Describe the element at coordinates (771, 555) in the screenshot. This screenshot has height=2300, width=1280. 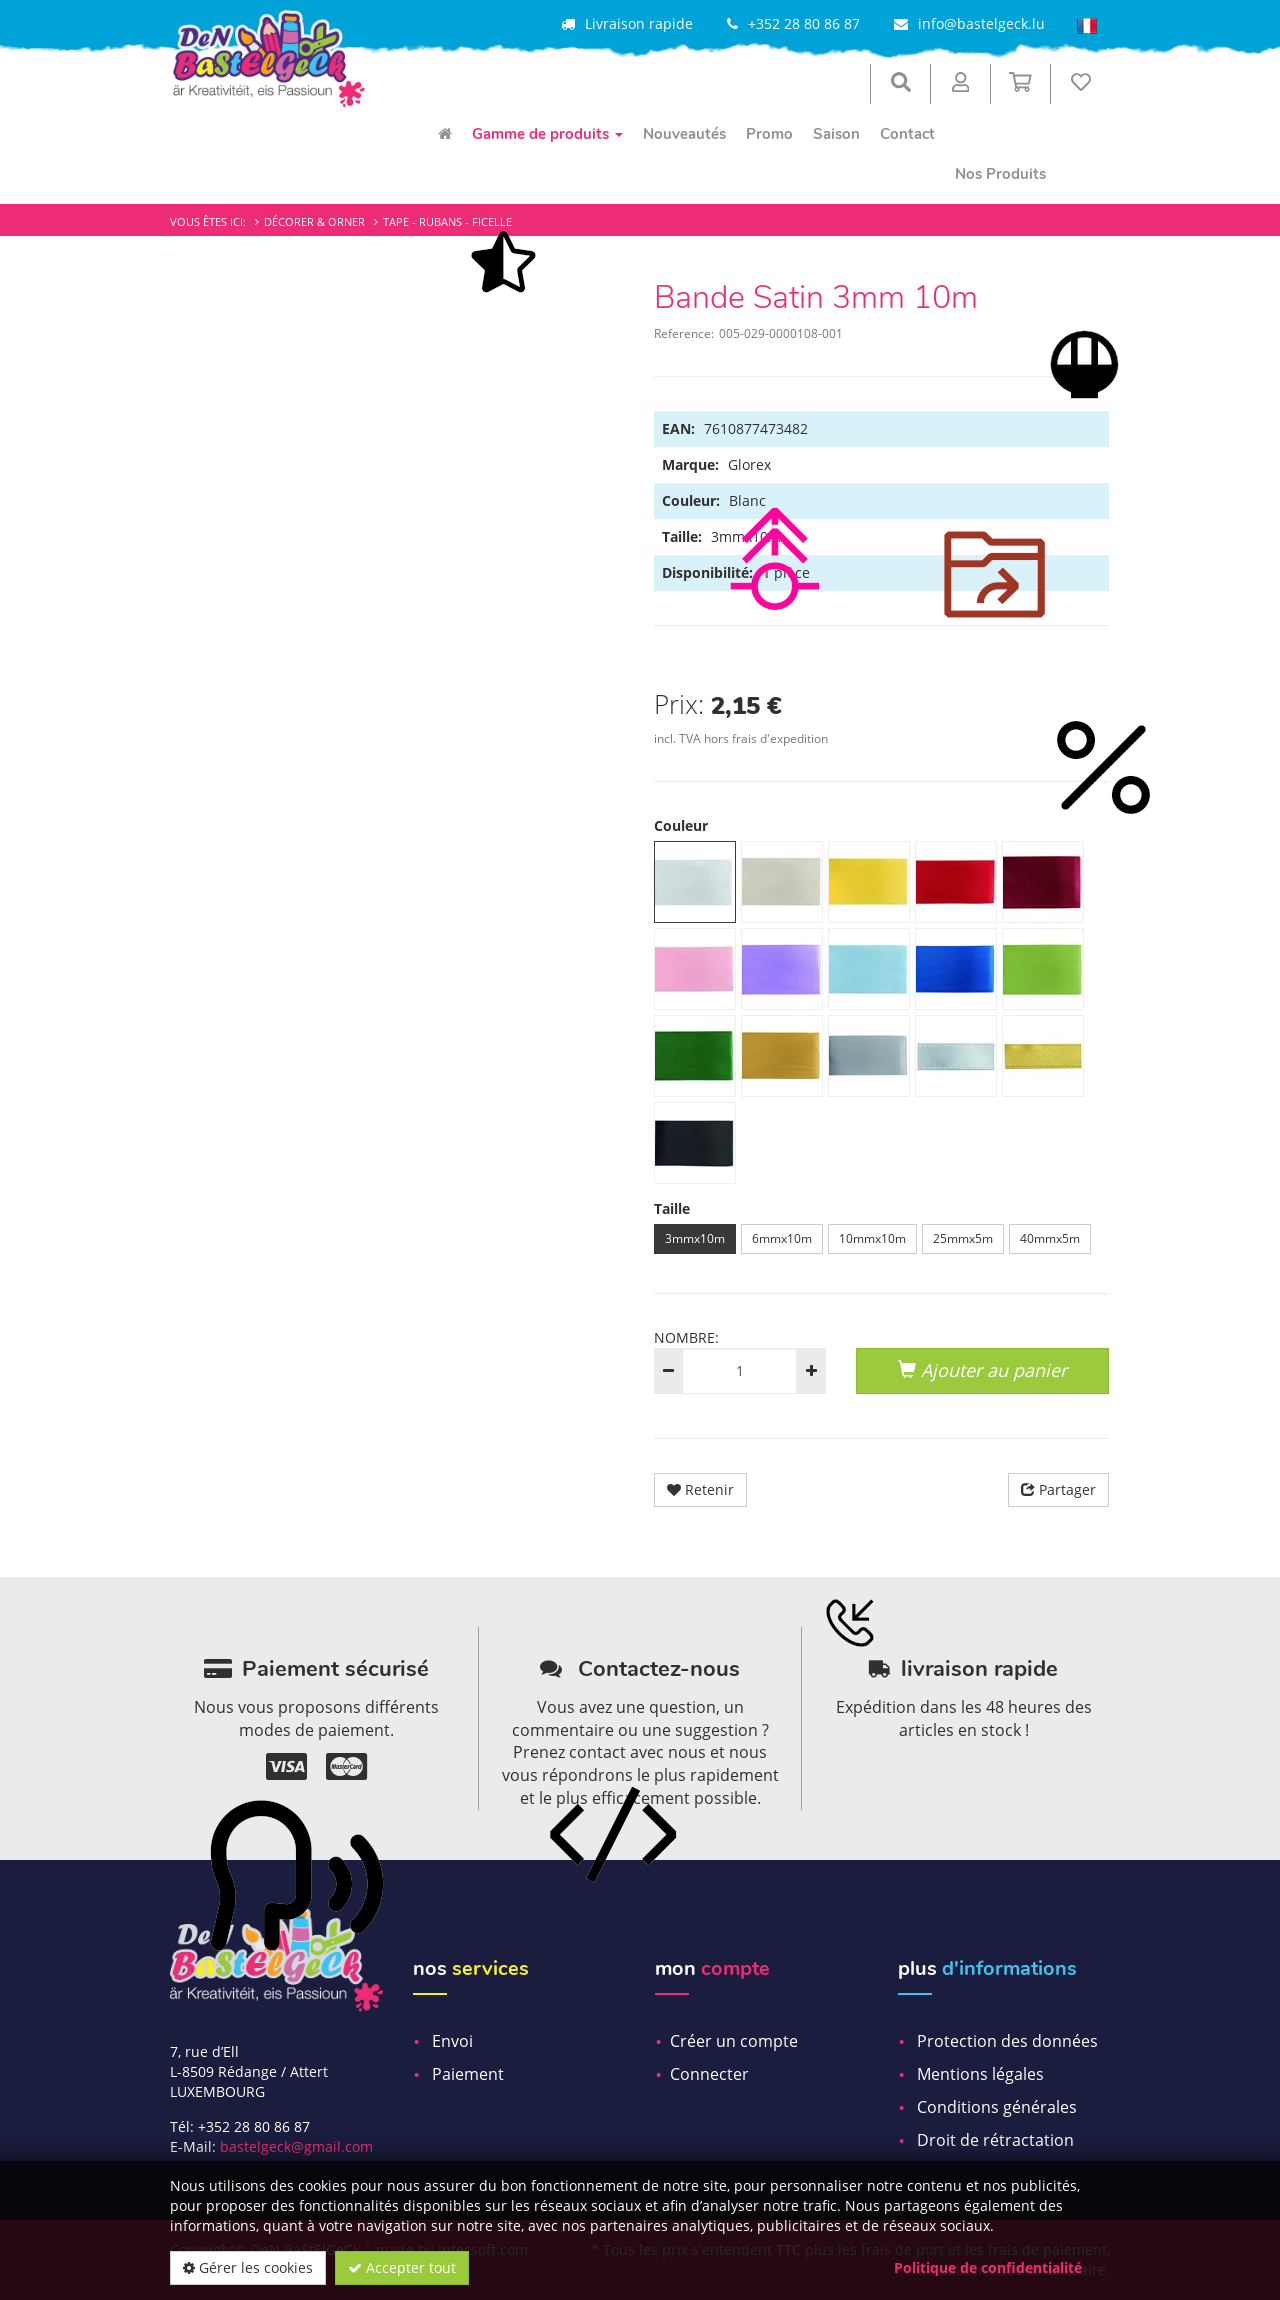
I see `force push changes to a repository` at that location.